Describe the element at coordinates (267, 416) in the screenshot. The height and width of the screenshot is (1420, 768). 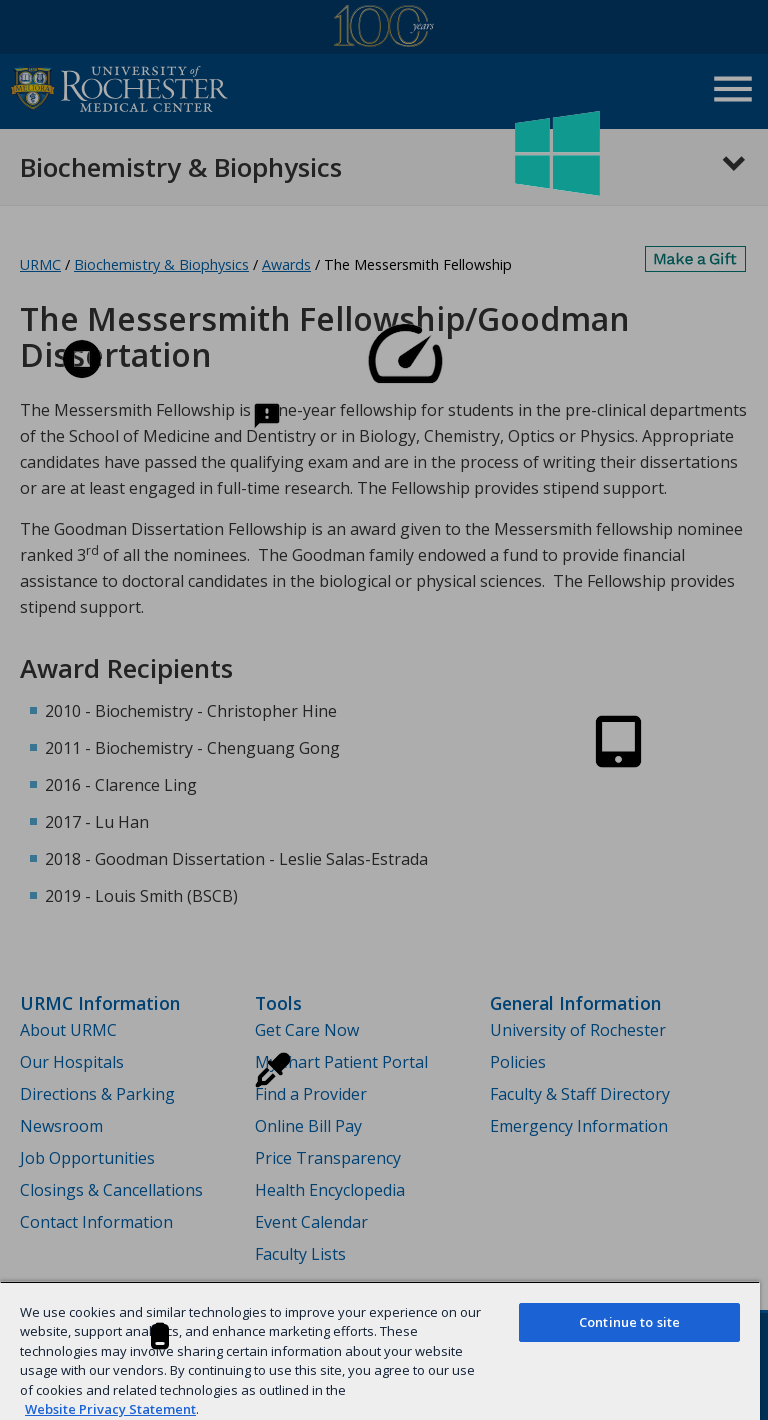
I see `message failed to send` at that location.